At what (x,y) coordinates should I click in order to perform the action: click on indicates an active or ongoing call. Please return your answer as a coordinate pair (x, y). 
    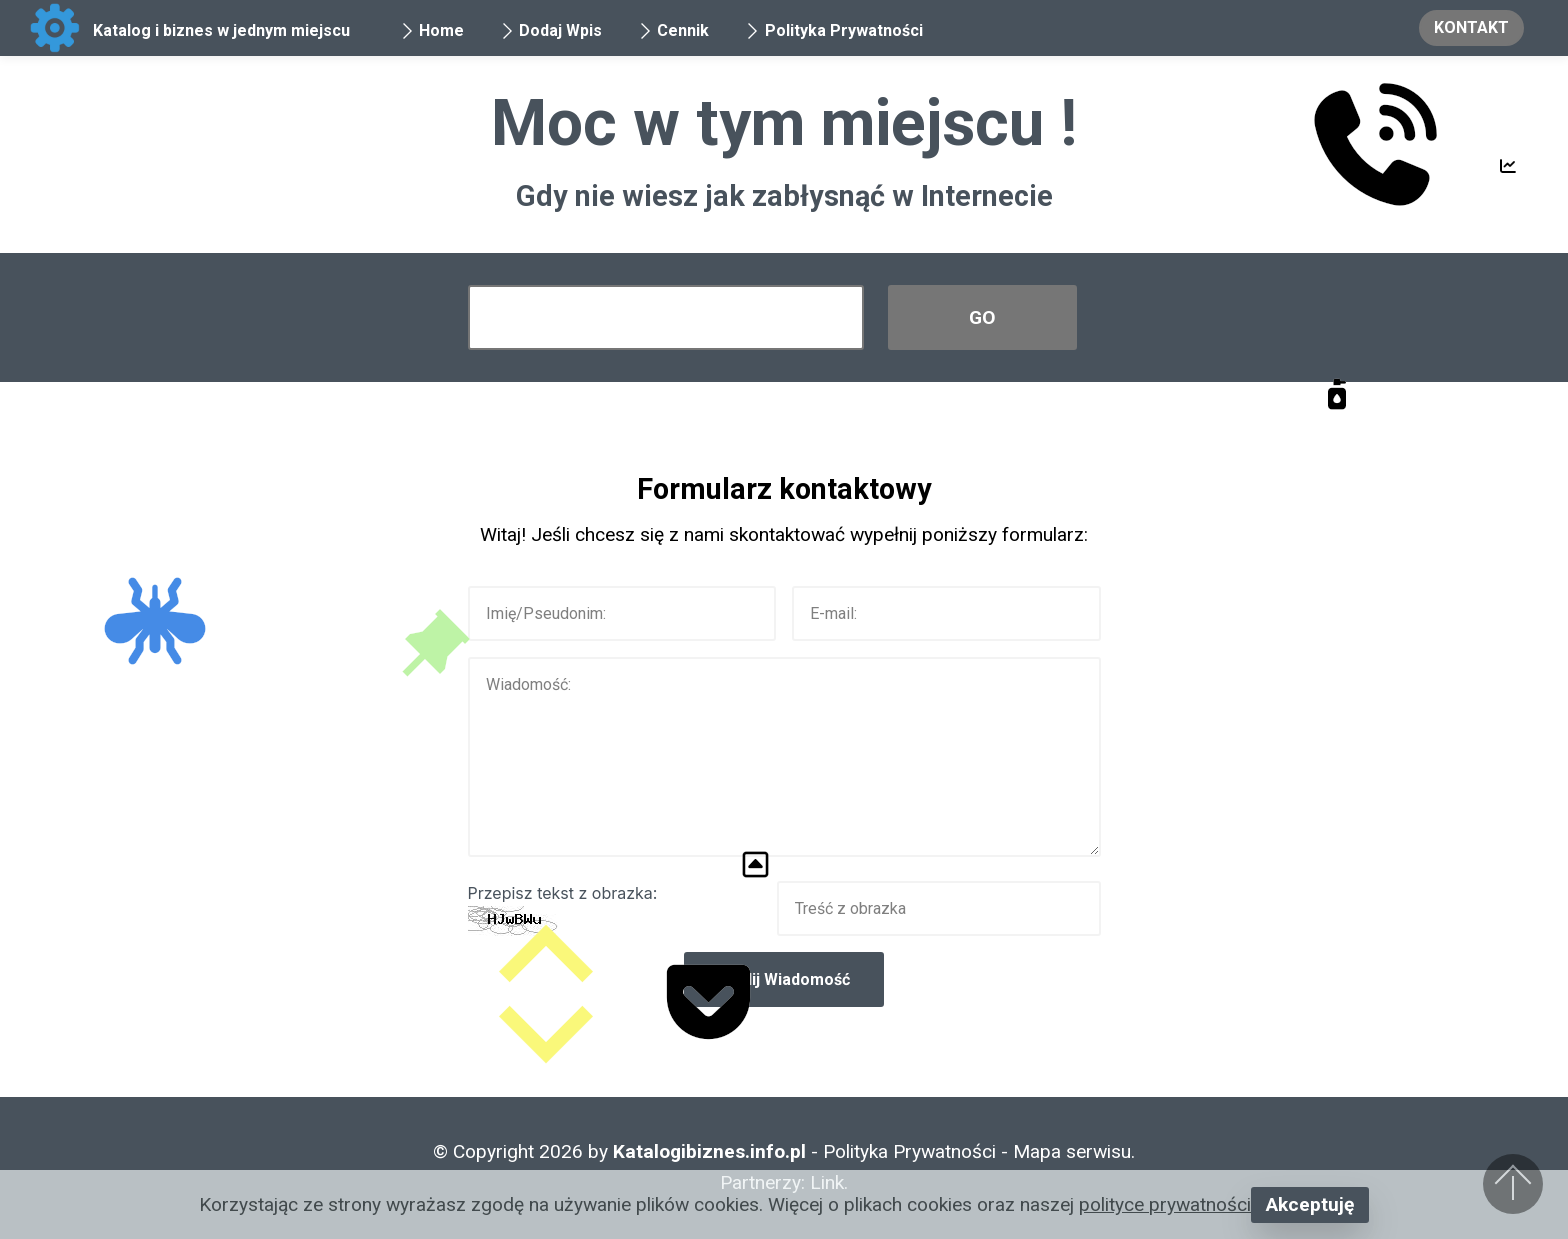
    Looking at the image, I should click on (1372, 148).